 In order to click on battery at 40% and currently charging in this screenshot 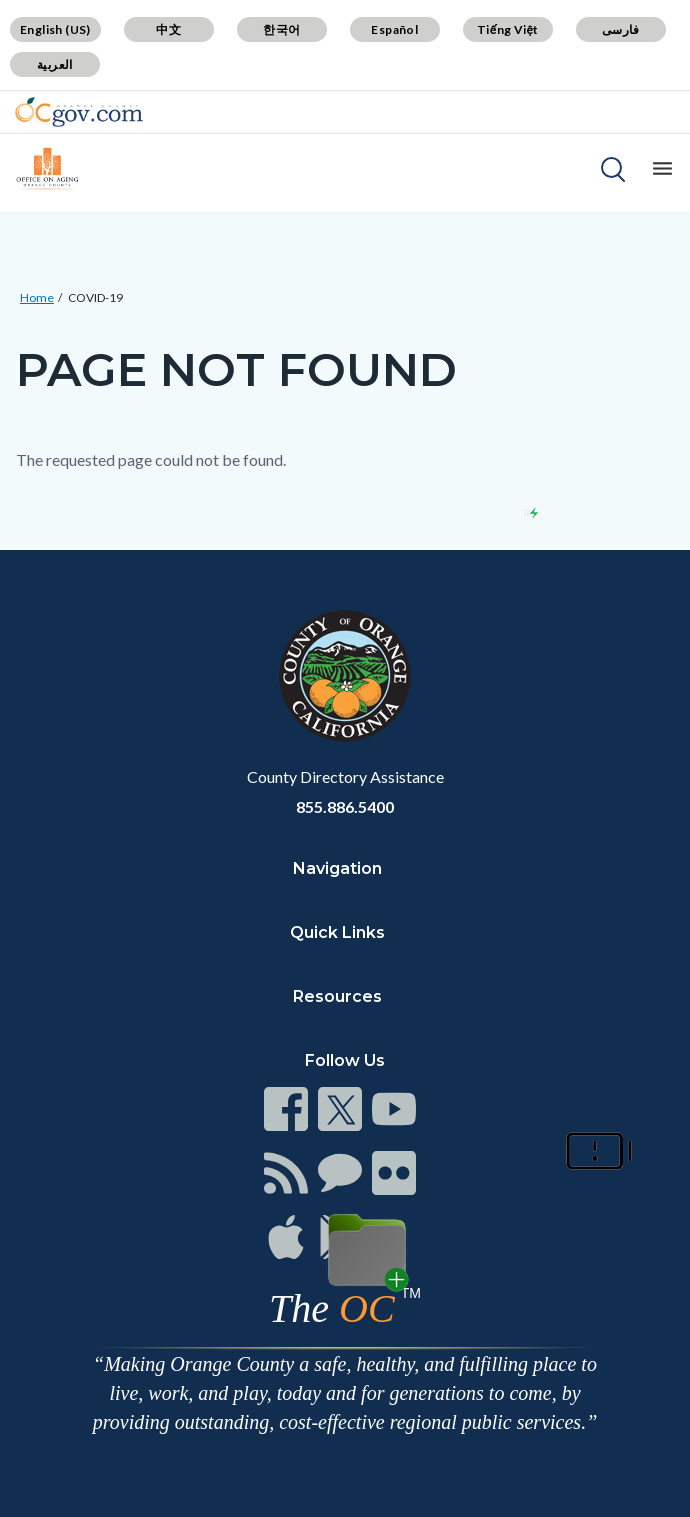, I will do `click(535, 513)`.